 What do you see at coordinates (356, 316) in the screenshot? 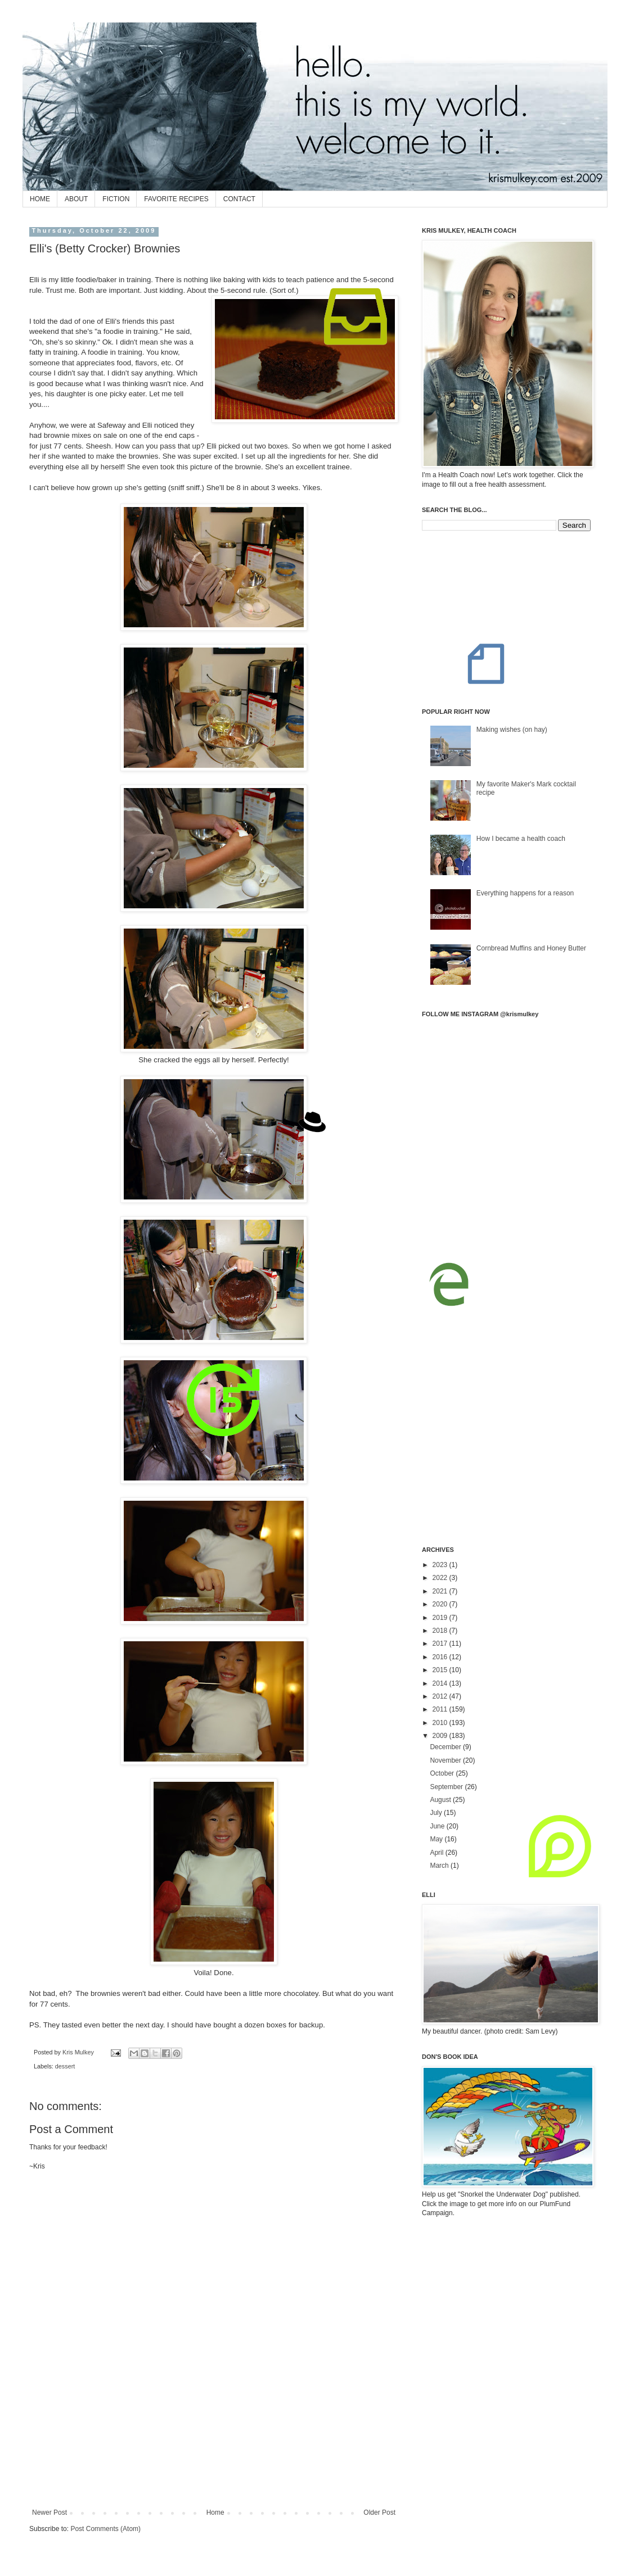
I see `view your inbox` at bounding box center [356, 316].